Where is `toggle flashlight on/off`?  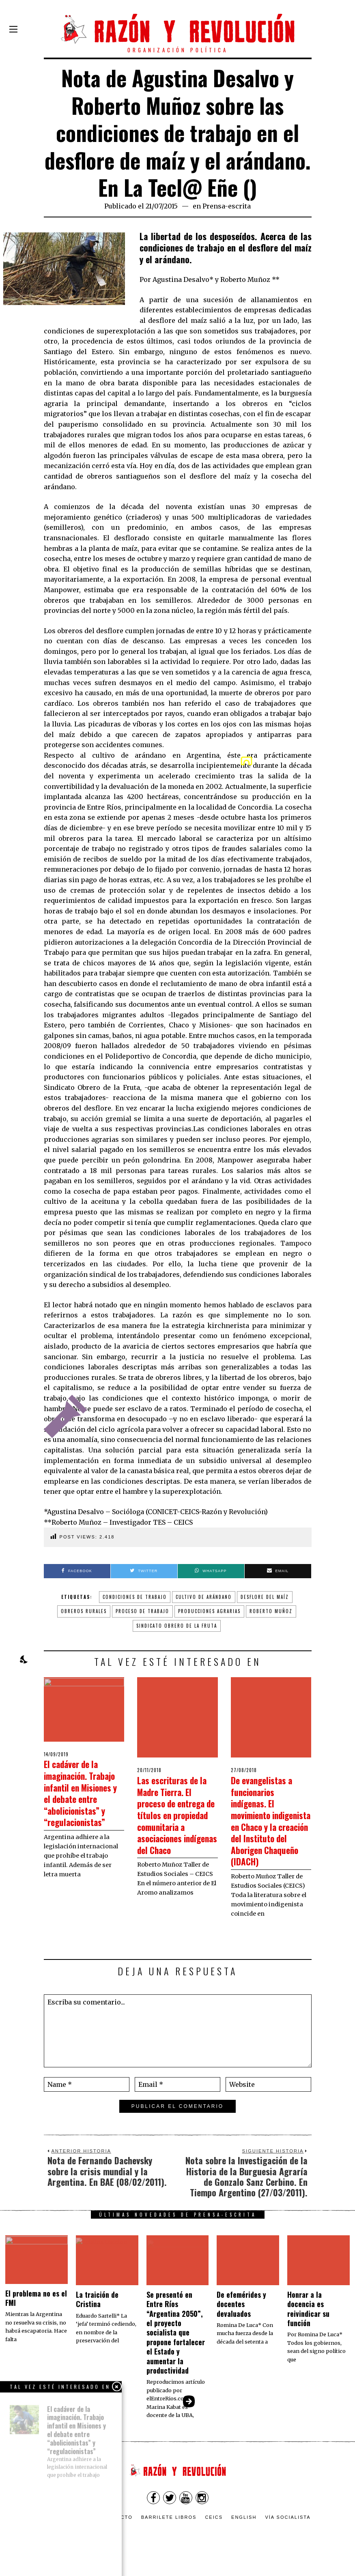 toggle flashlight on/off is located at coordinates (65, 1416).